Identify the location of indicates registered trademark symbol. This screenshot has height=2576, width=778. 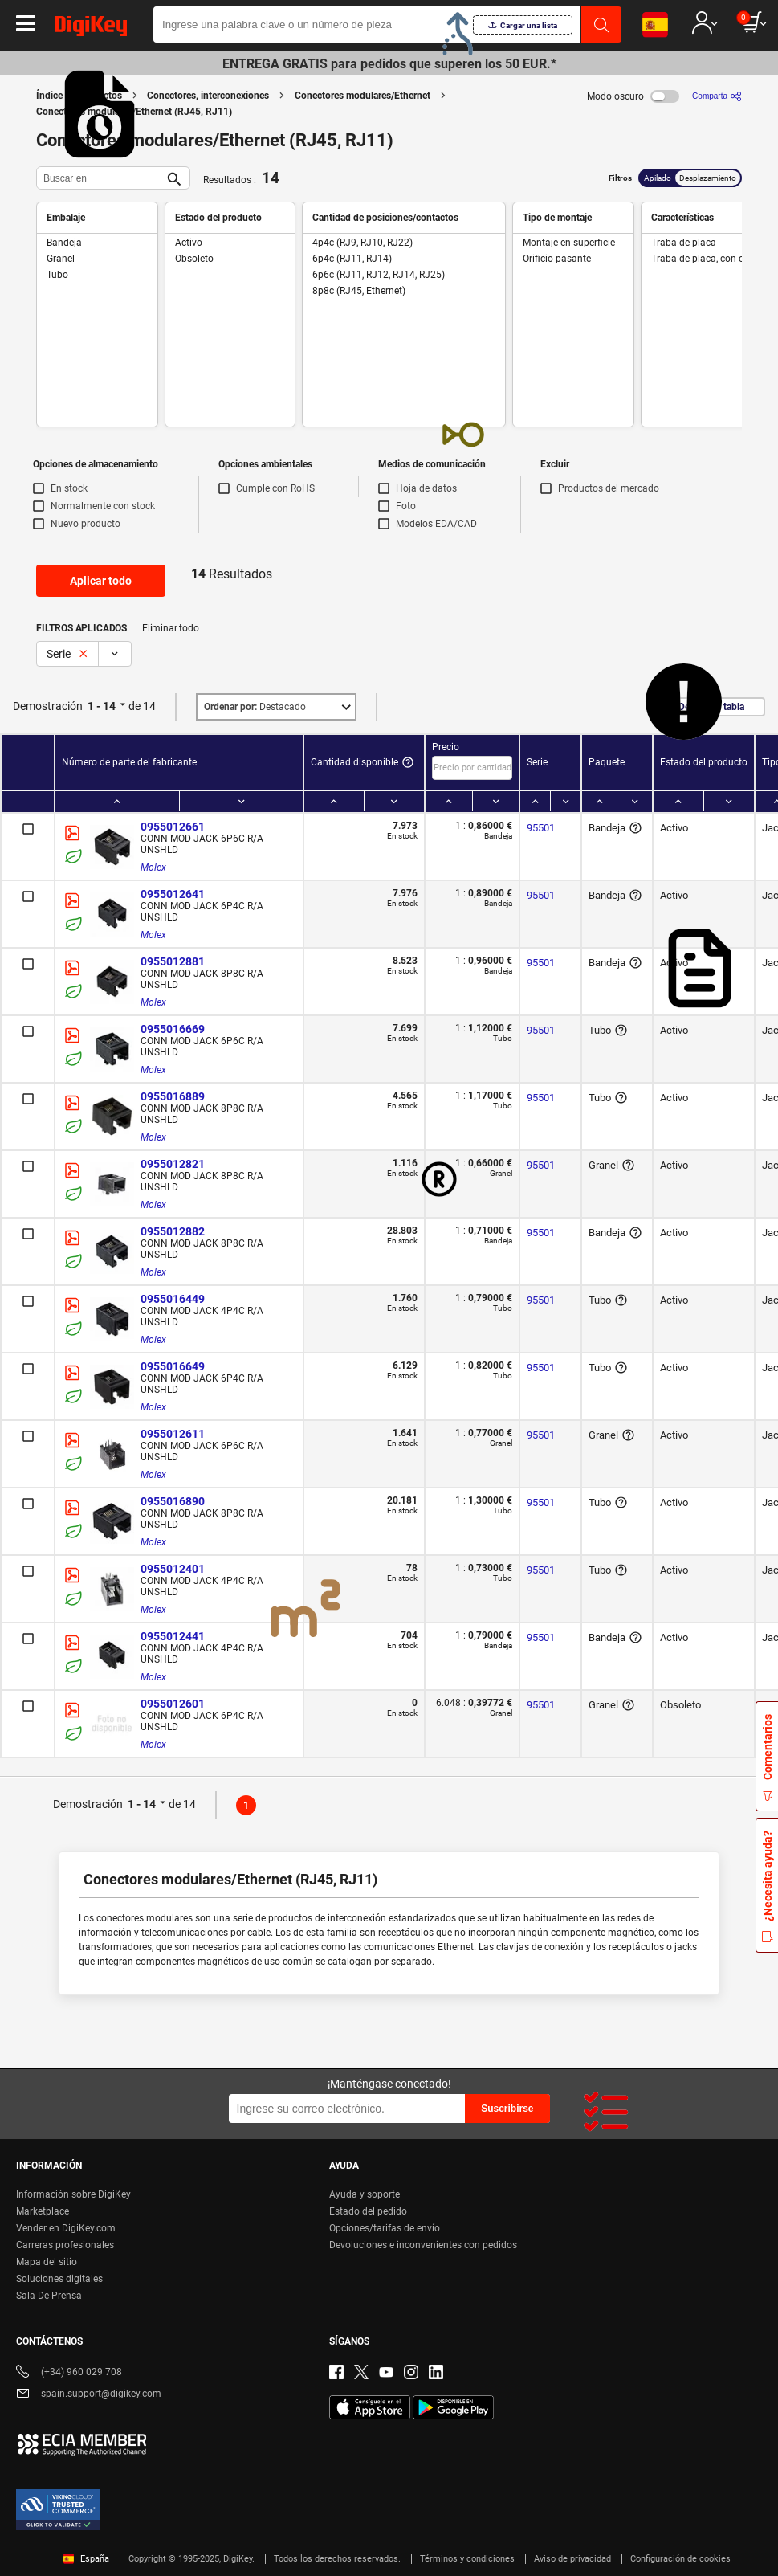
(439, 1179).